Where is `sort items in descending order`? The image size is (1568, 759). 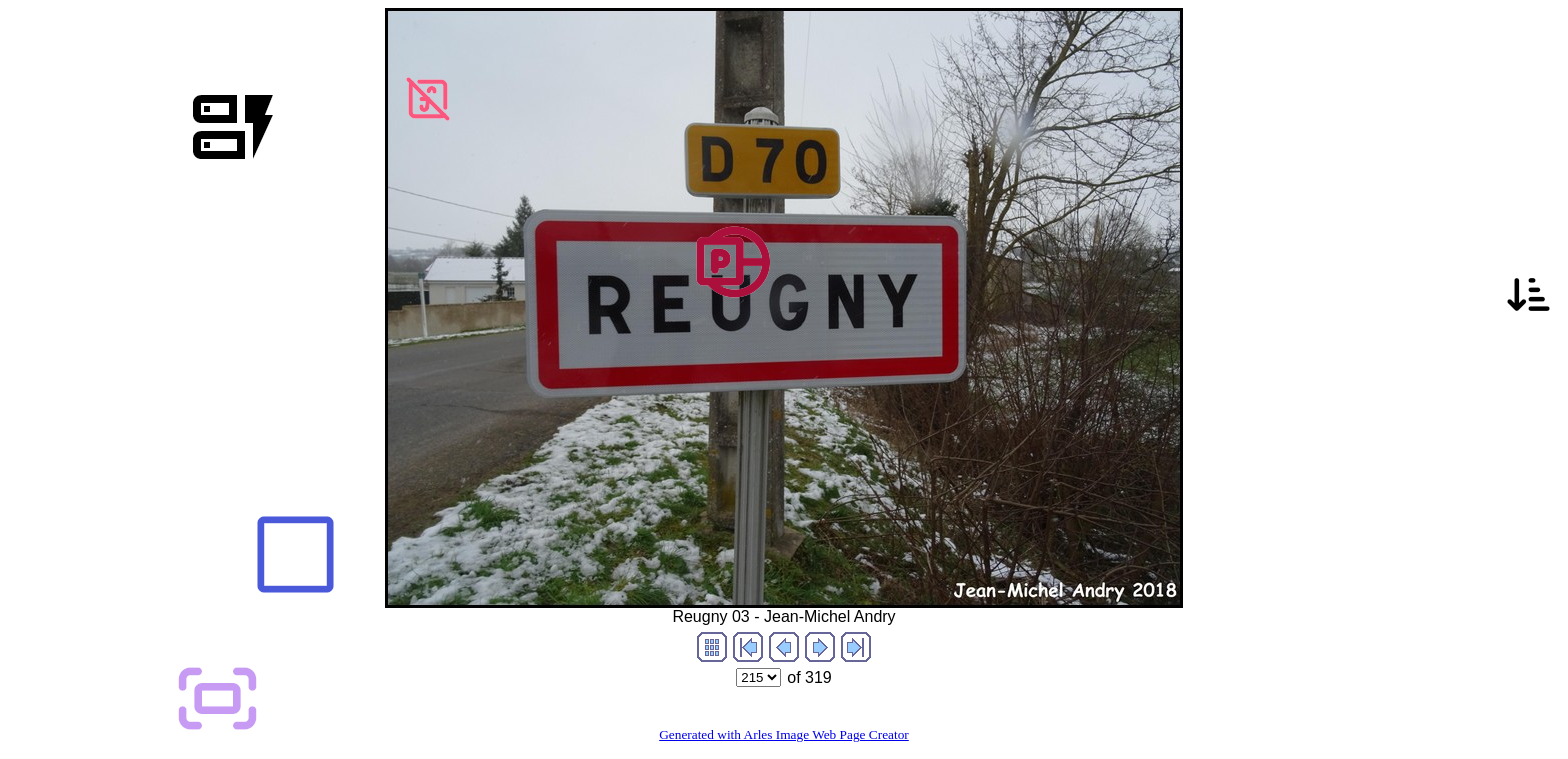
sort items in descending order is located at coordinates (1528, 294).